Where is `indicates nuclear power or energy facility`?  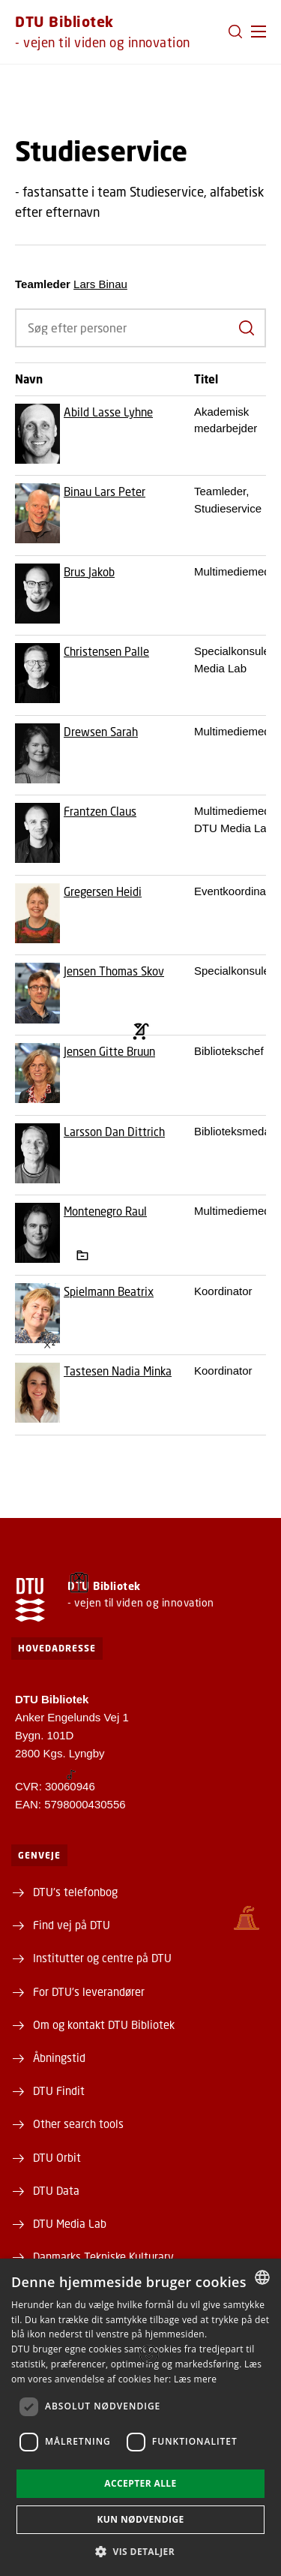
indicates nuclear power or energy facility is located at coordinates (247, 1919).